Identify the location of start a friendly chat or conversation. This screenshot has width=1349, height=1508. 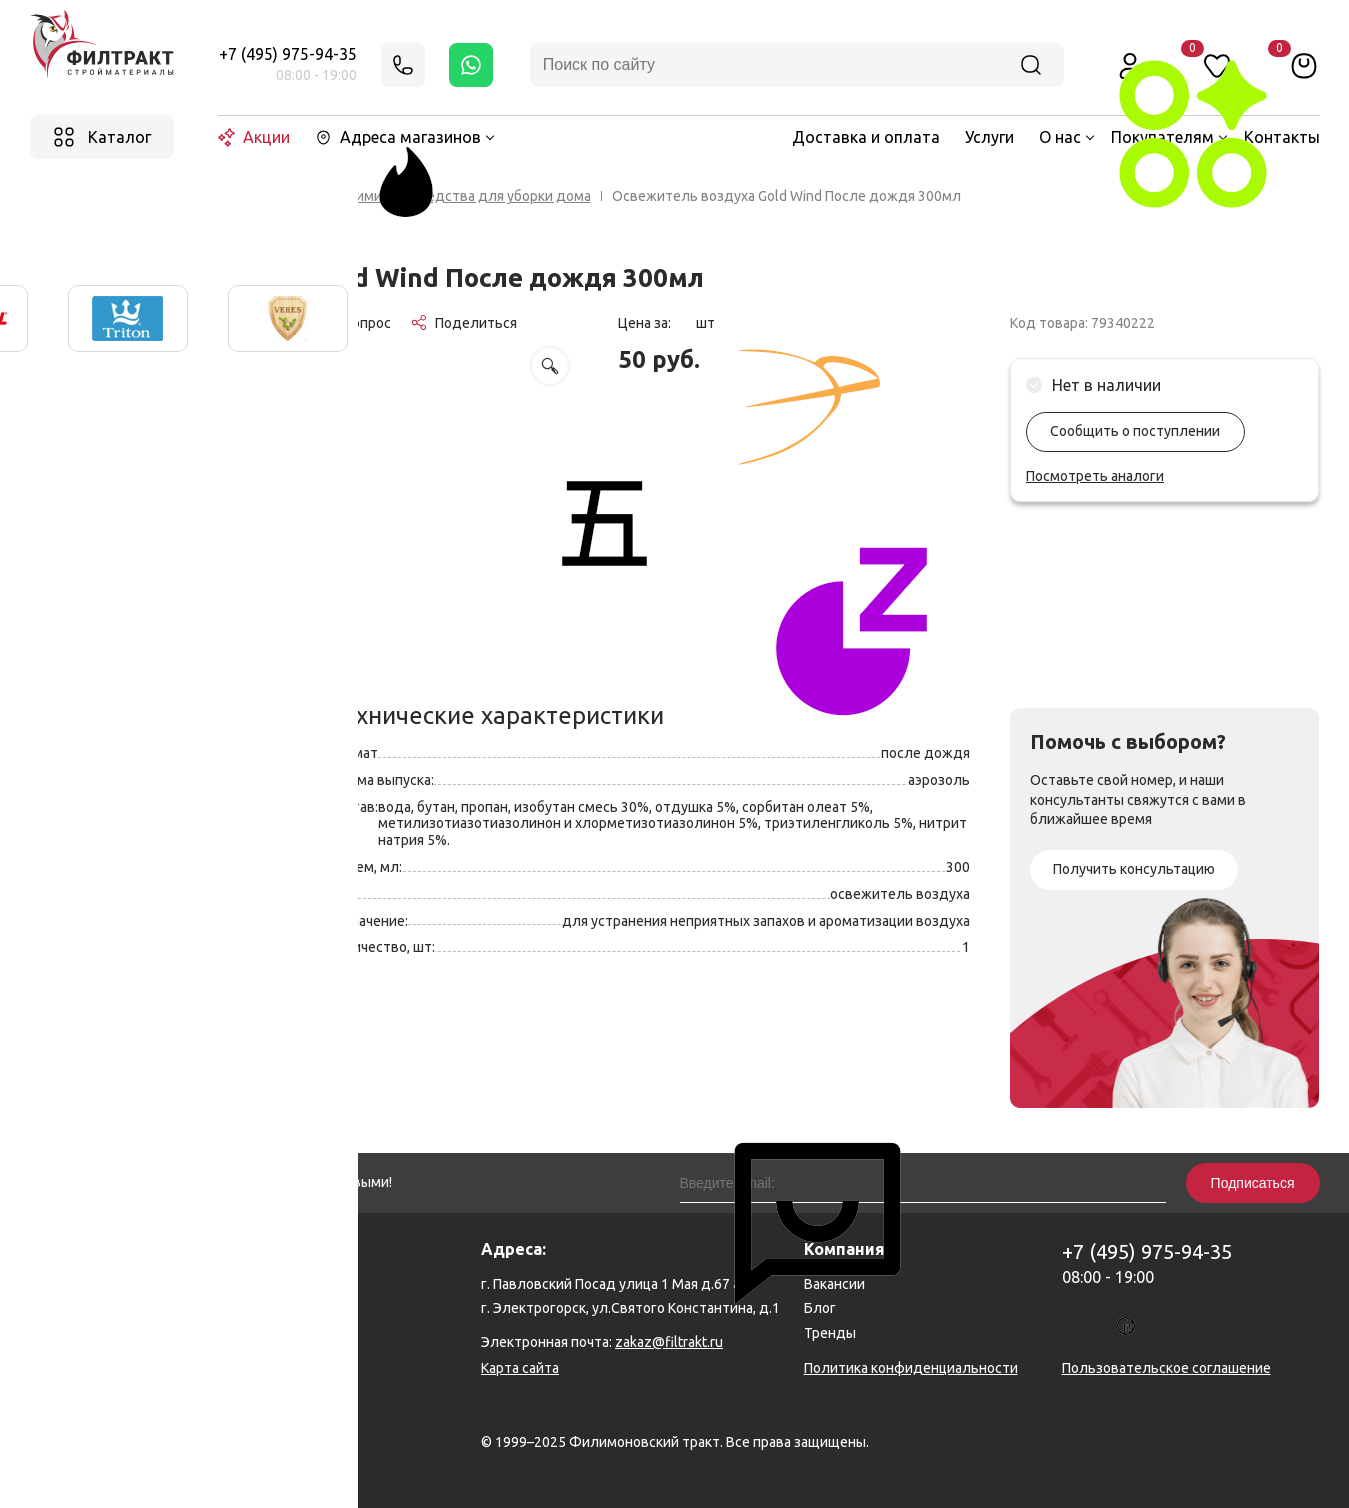
(817, 1217).